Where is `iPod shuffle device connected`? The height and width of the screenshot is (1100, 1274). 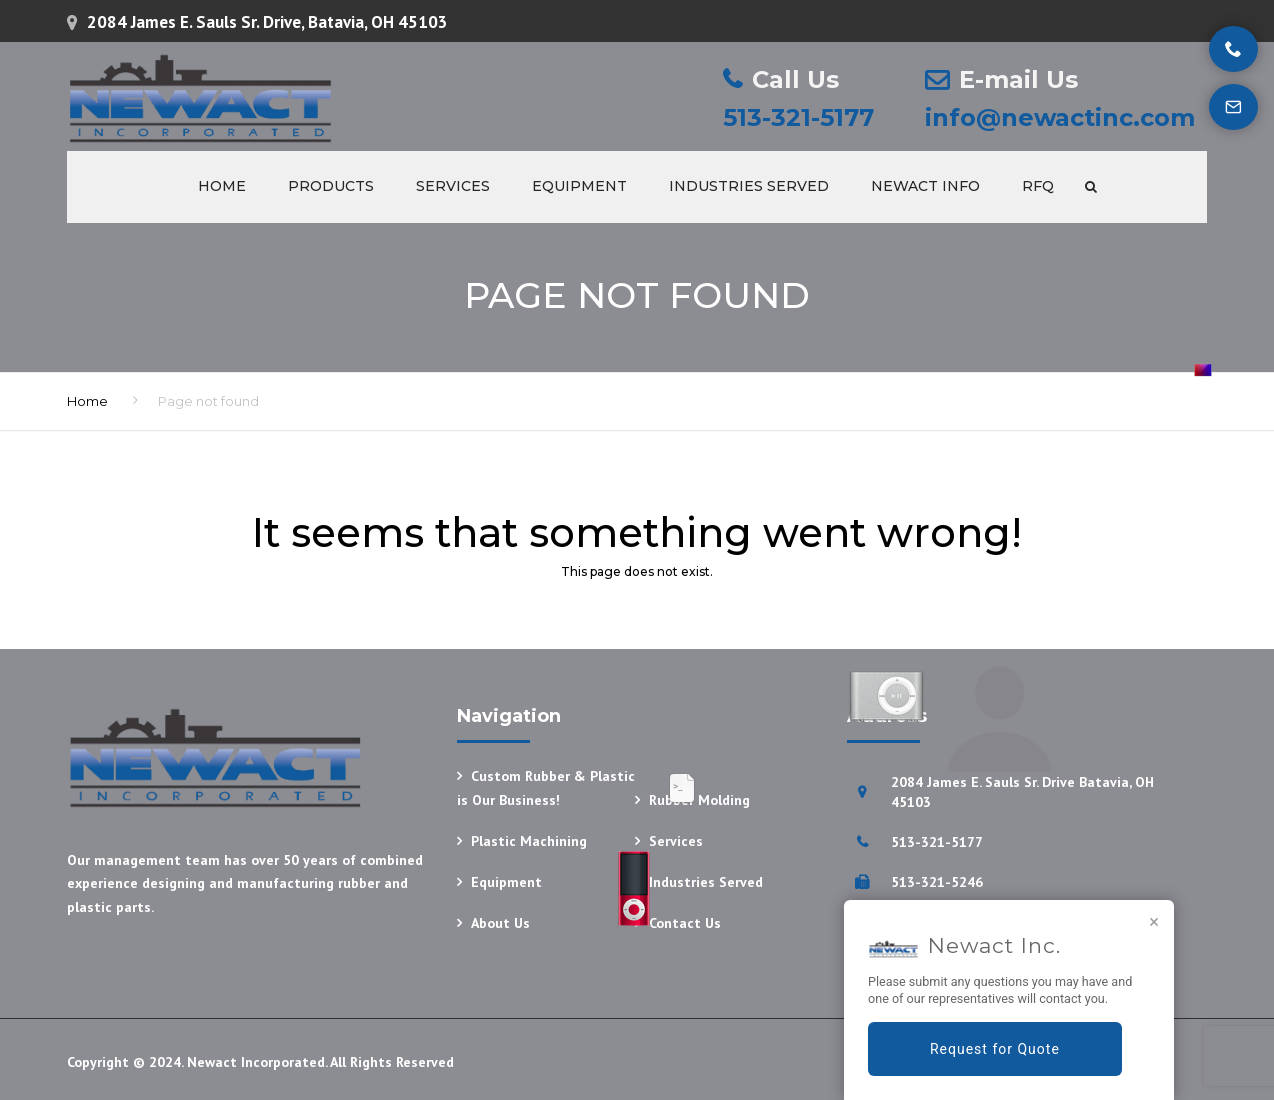
iPod shuffle device connected is located at coordinates (886, 682).